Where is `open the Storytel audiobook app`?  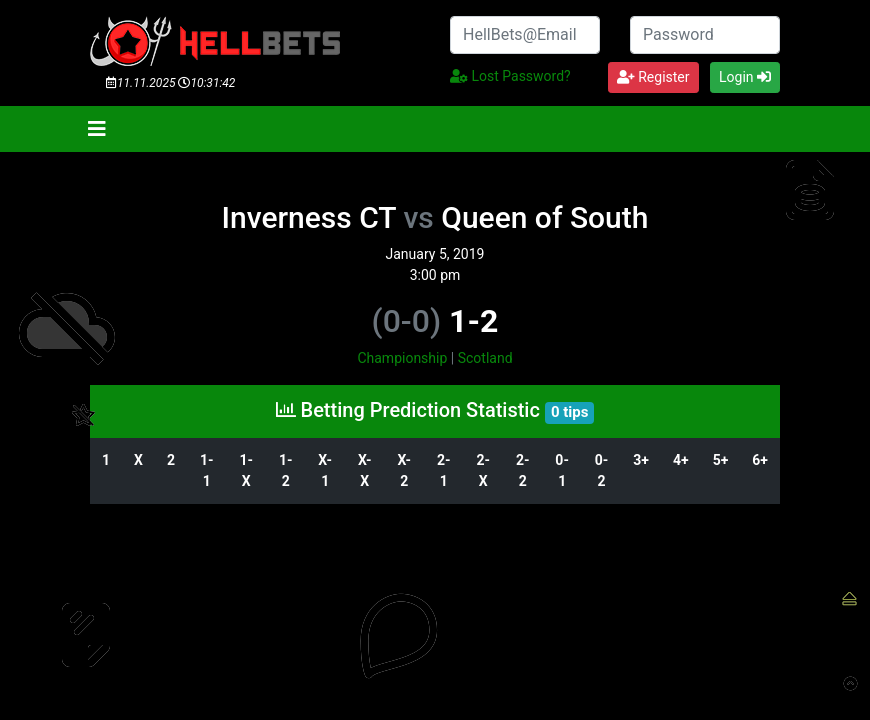 open the Storytel audiobook app is located at coordinates (399, 636).